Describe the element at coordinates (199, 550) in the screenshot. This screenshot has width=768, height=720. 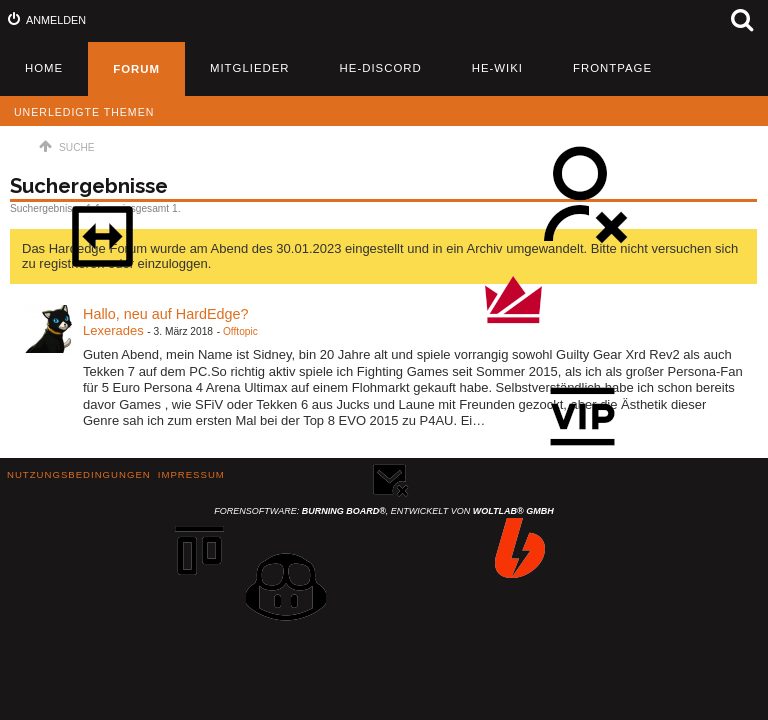
I see `align items to the top edge` at that location.